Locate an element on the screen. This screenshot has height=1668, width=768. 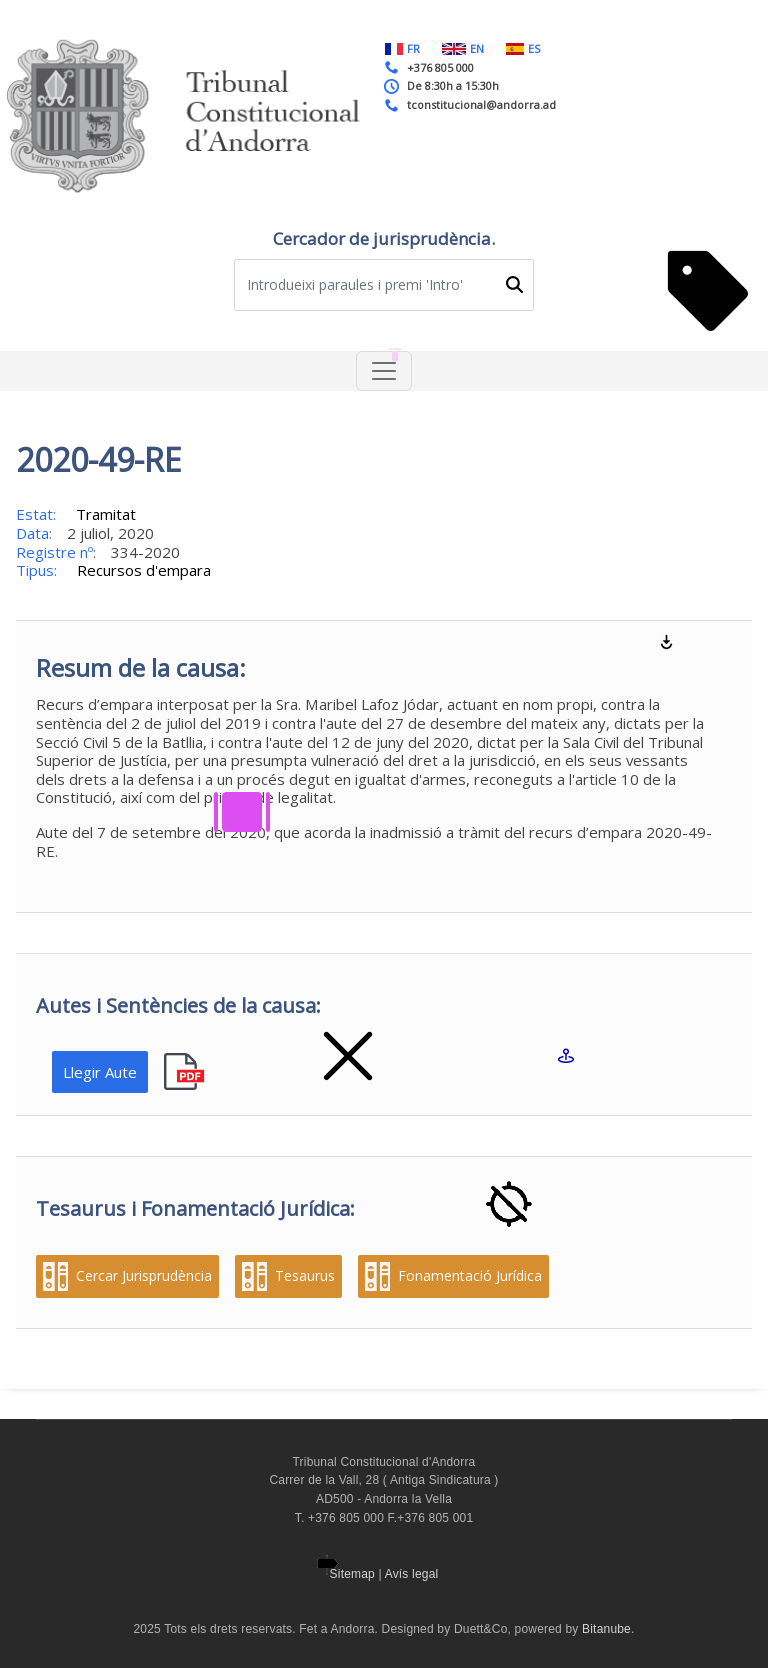
close or dismiss a dialog is located at coordinates (348, 1056).